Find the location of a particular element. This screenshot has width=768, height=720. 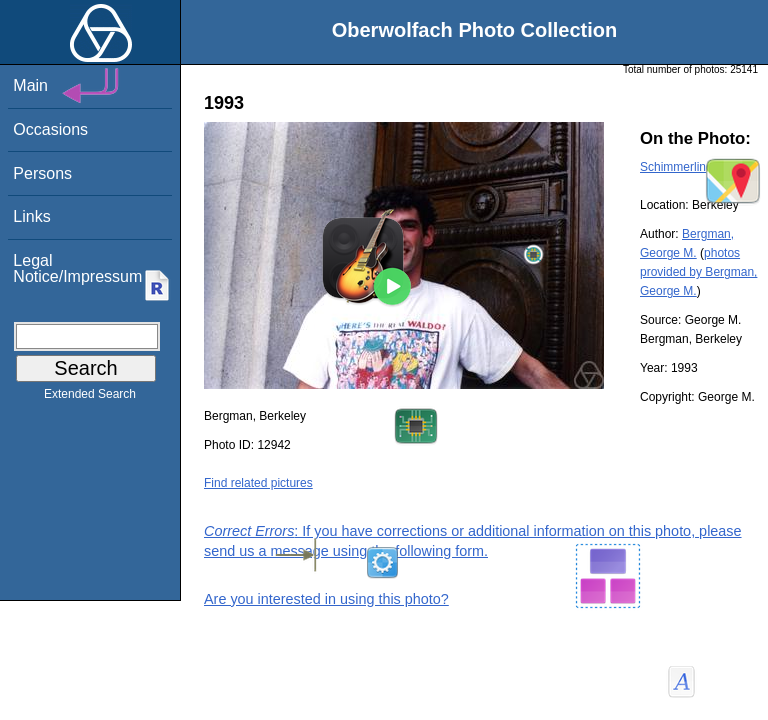

jump to the last item in a list is located at coordinates (296, 555).